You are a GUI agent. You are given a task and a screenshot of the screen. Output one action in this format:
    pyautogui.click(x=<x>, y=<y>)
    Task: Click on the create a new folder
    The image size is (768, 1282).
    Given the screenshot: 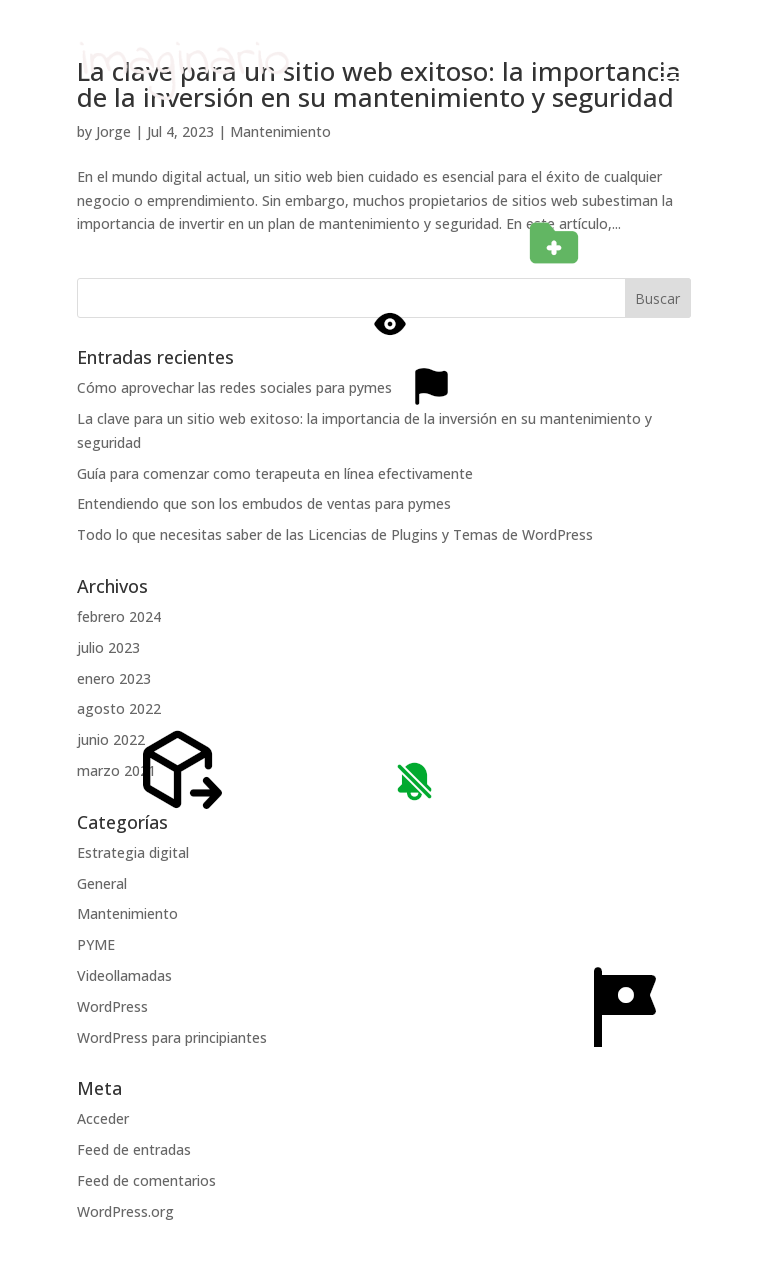 What is the action you would take?
    pyautogui.click(x=554, y=243)
    